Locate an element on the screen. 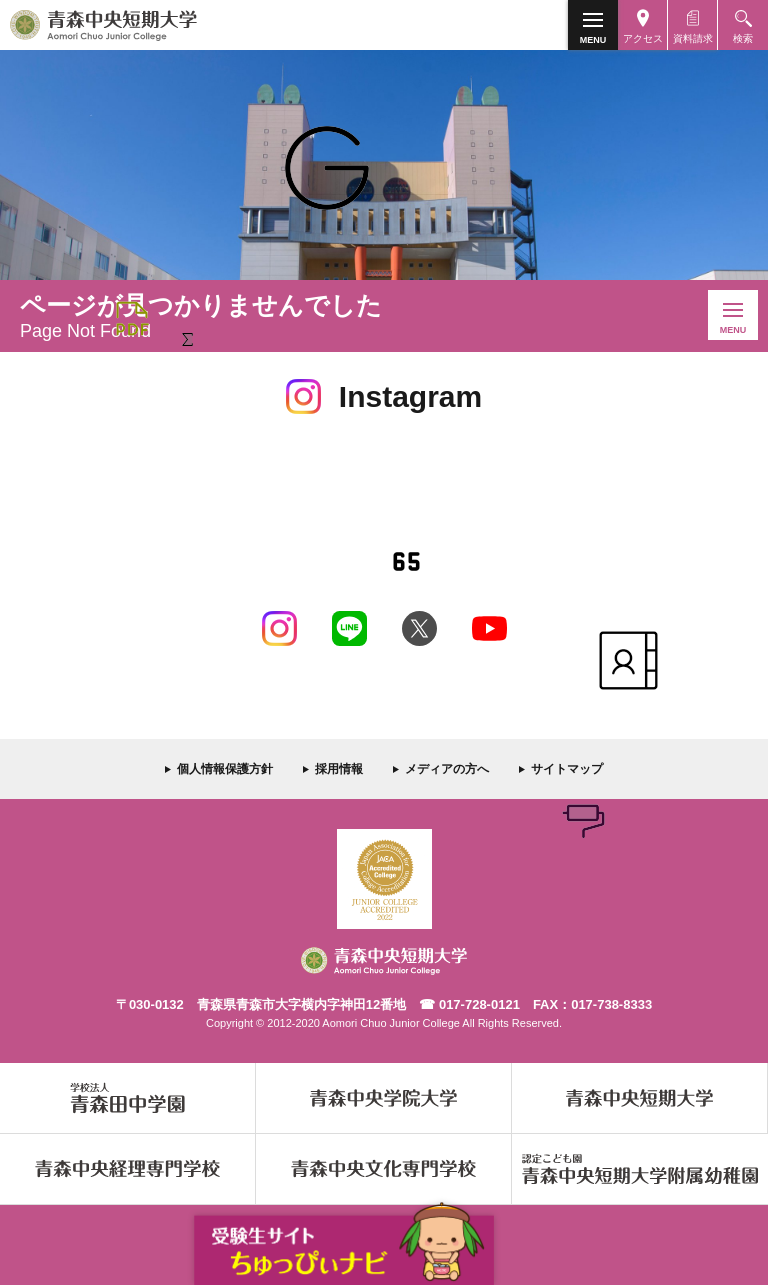 This screenshot has width=768, height=1285. customize theme or appearance settings is located at coordinates (583, 818).